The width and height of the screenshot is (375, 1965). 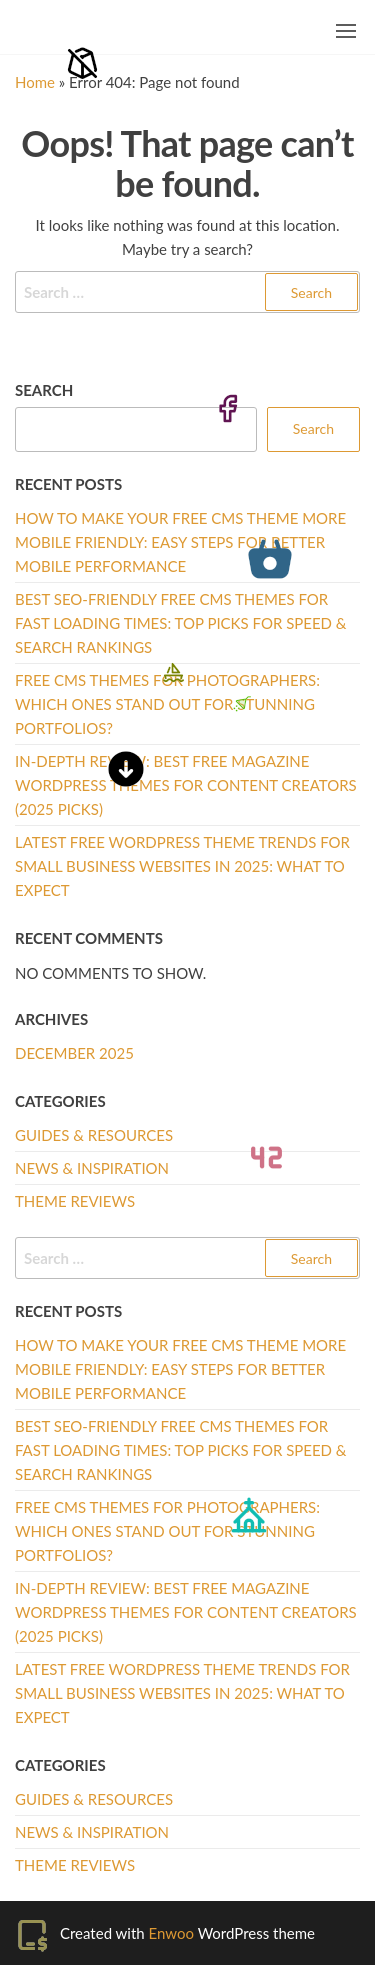 I want to click on view tablet payment or pricing options, so click(x=32, y=1935).